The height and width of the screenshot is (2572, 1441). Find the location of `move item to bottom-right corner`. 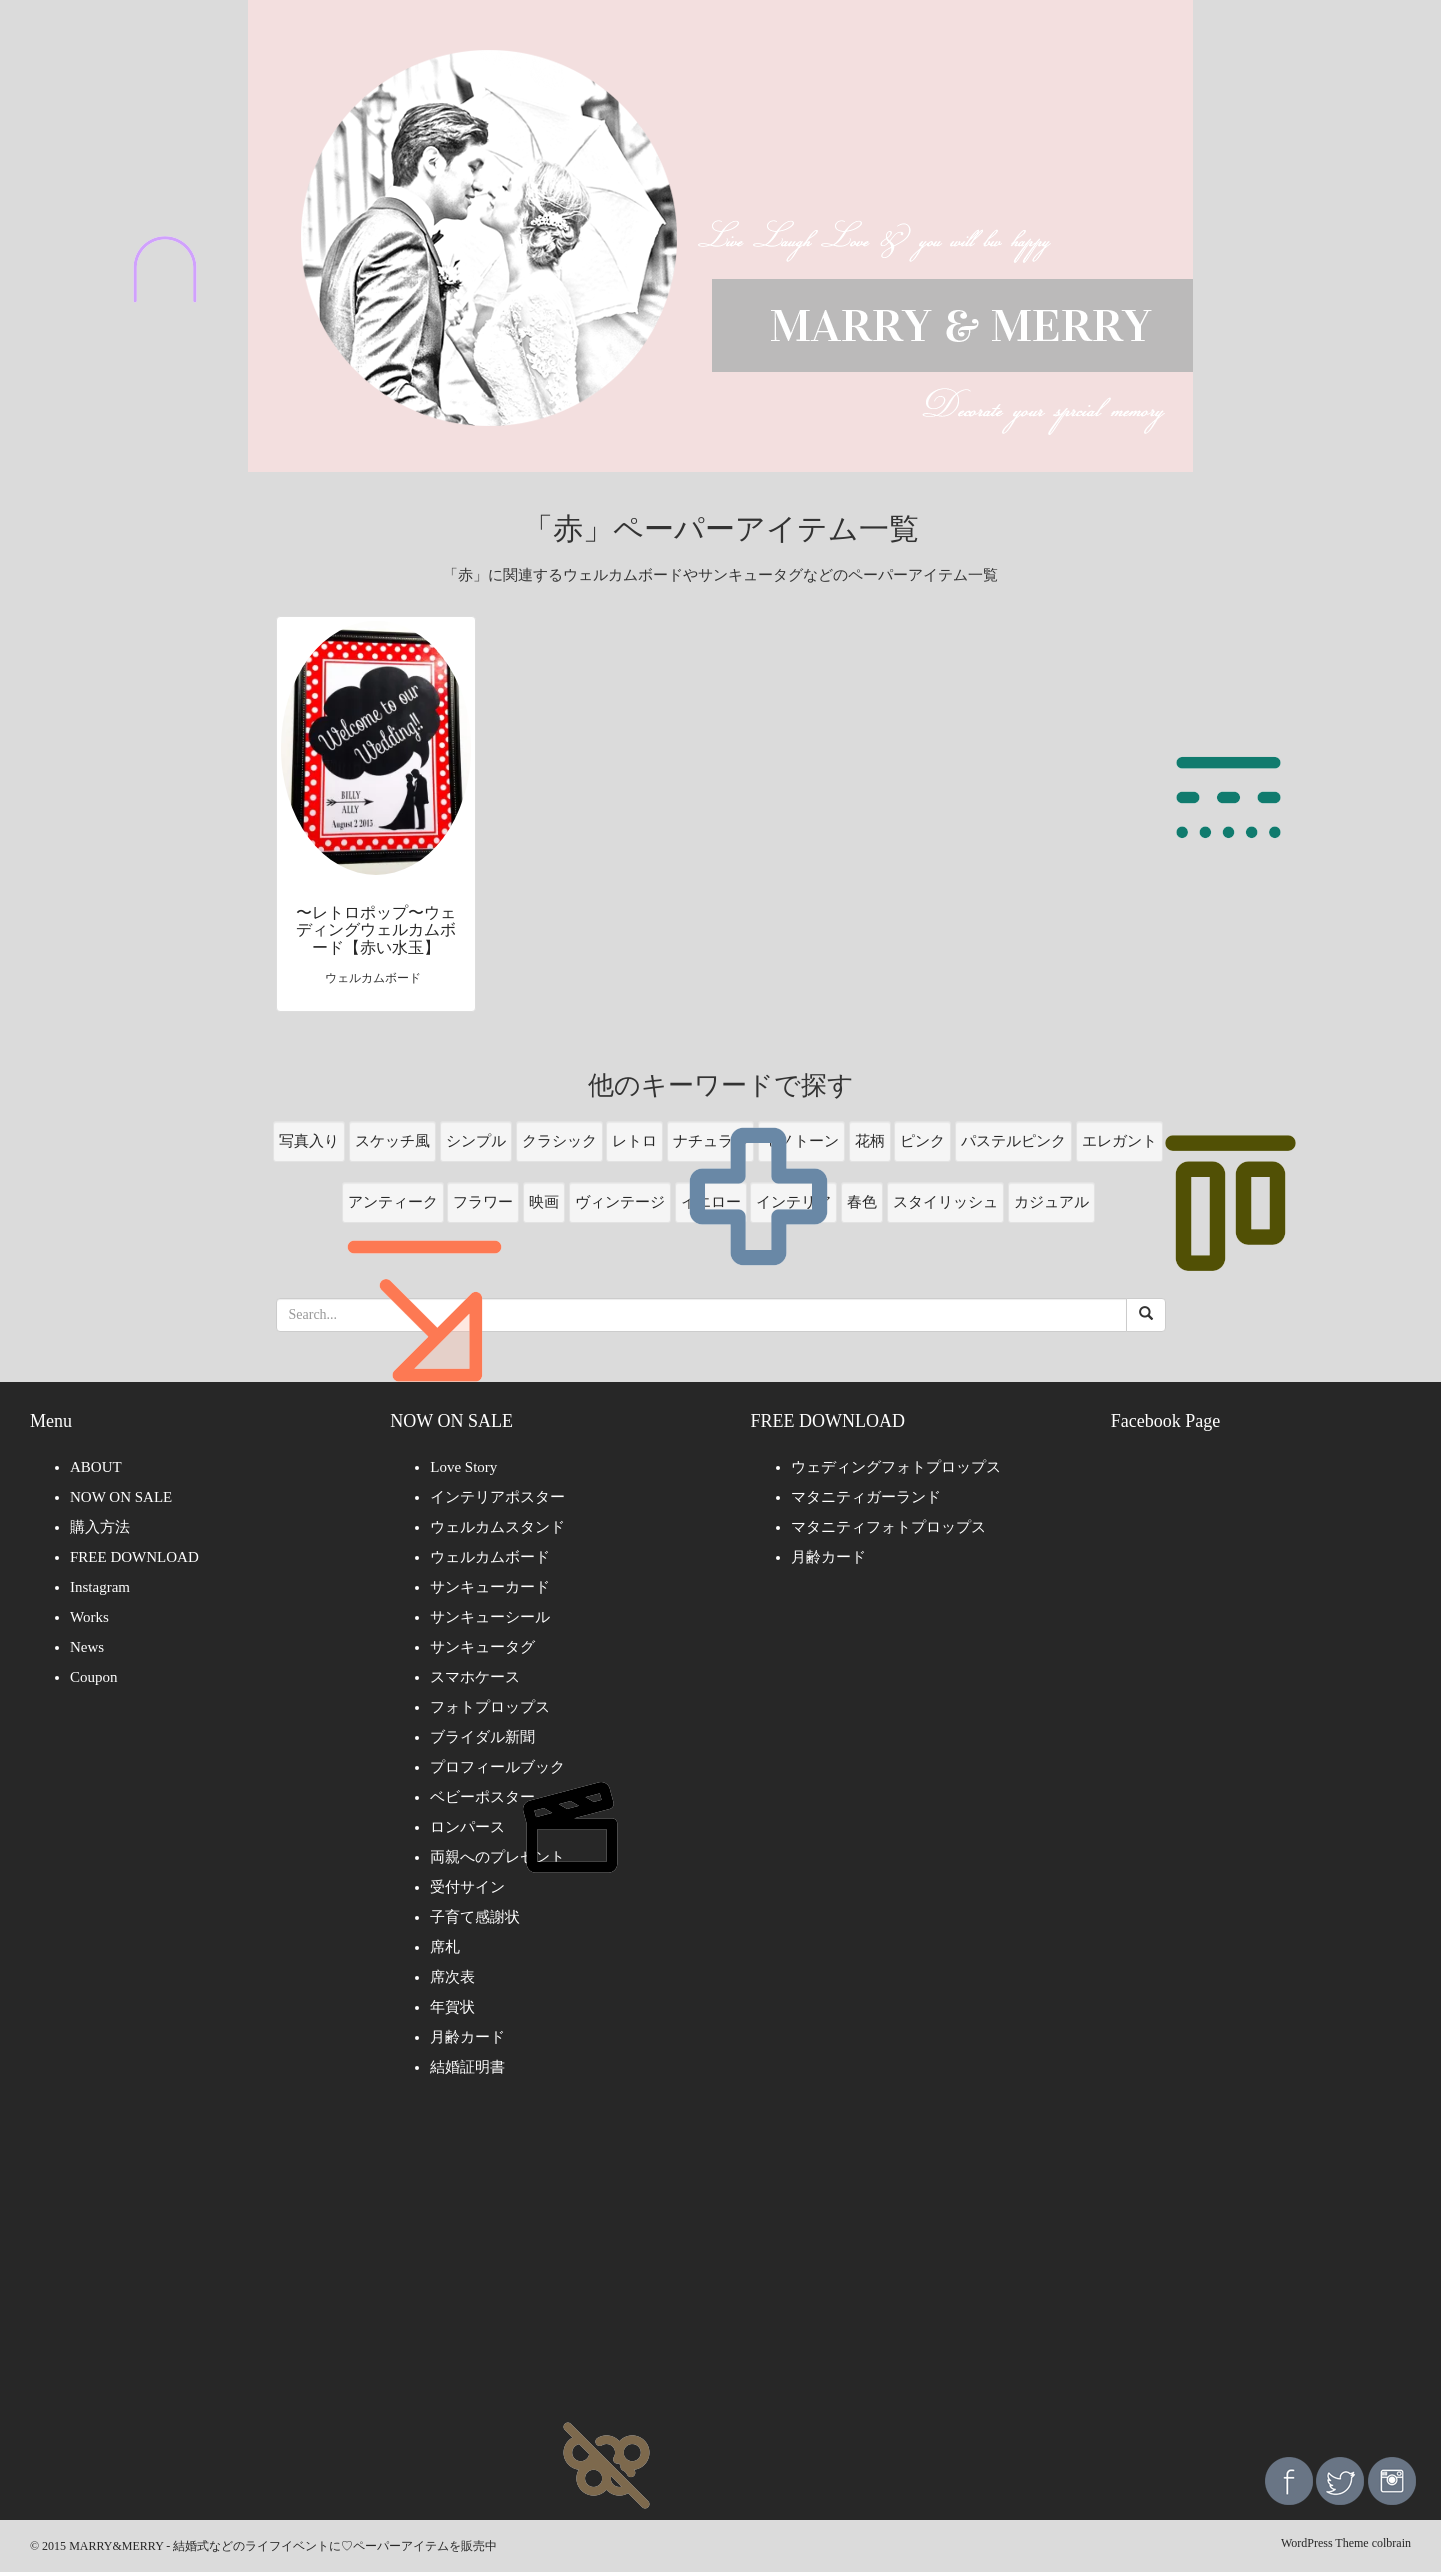

move item to bottom-right corner is located at coordinates (424, 1317).